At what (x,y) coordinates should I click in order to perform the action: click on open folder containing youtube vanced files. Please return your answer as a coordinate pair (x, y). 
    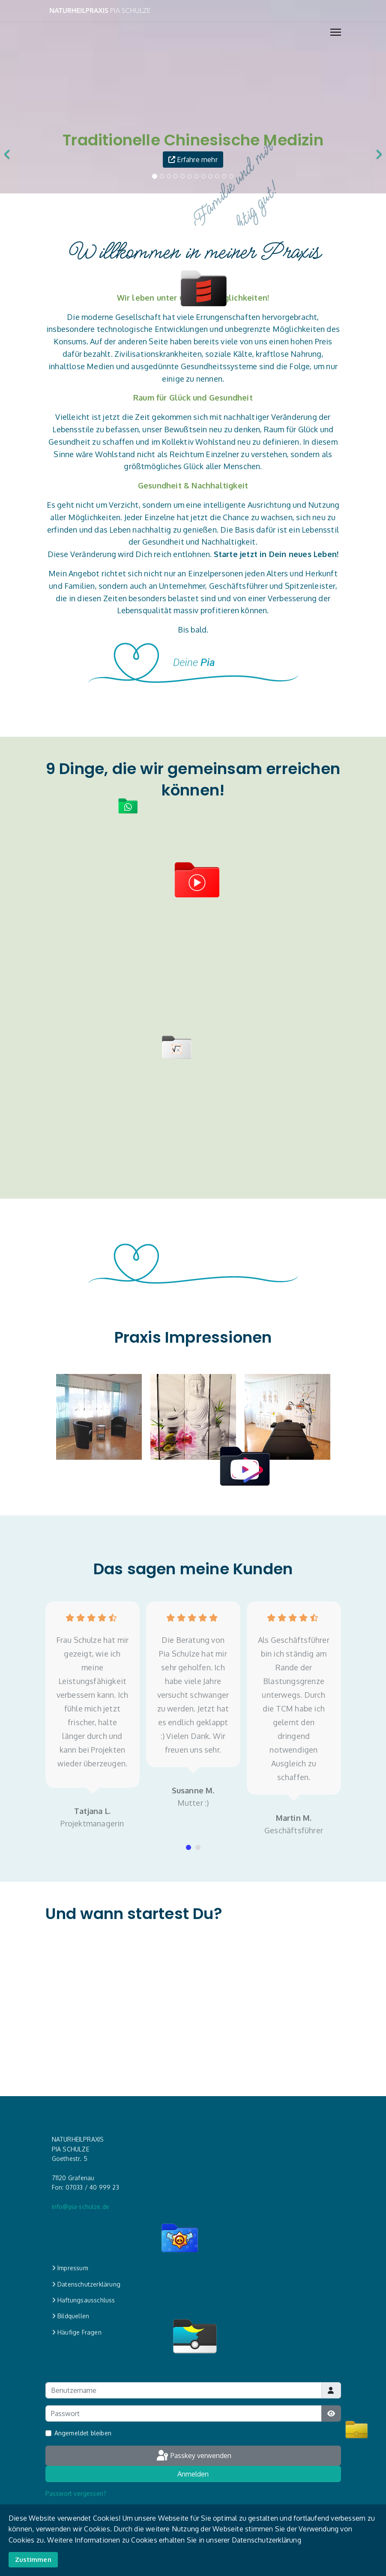
    Looking at the image, I should click on (245, 1467).